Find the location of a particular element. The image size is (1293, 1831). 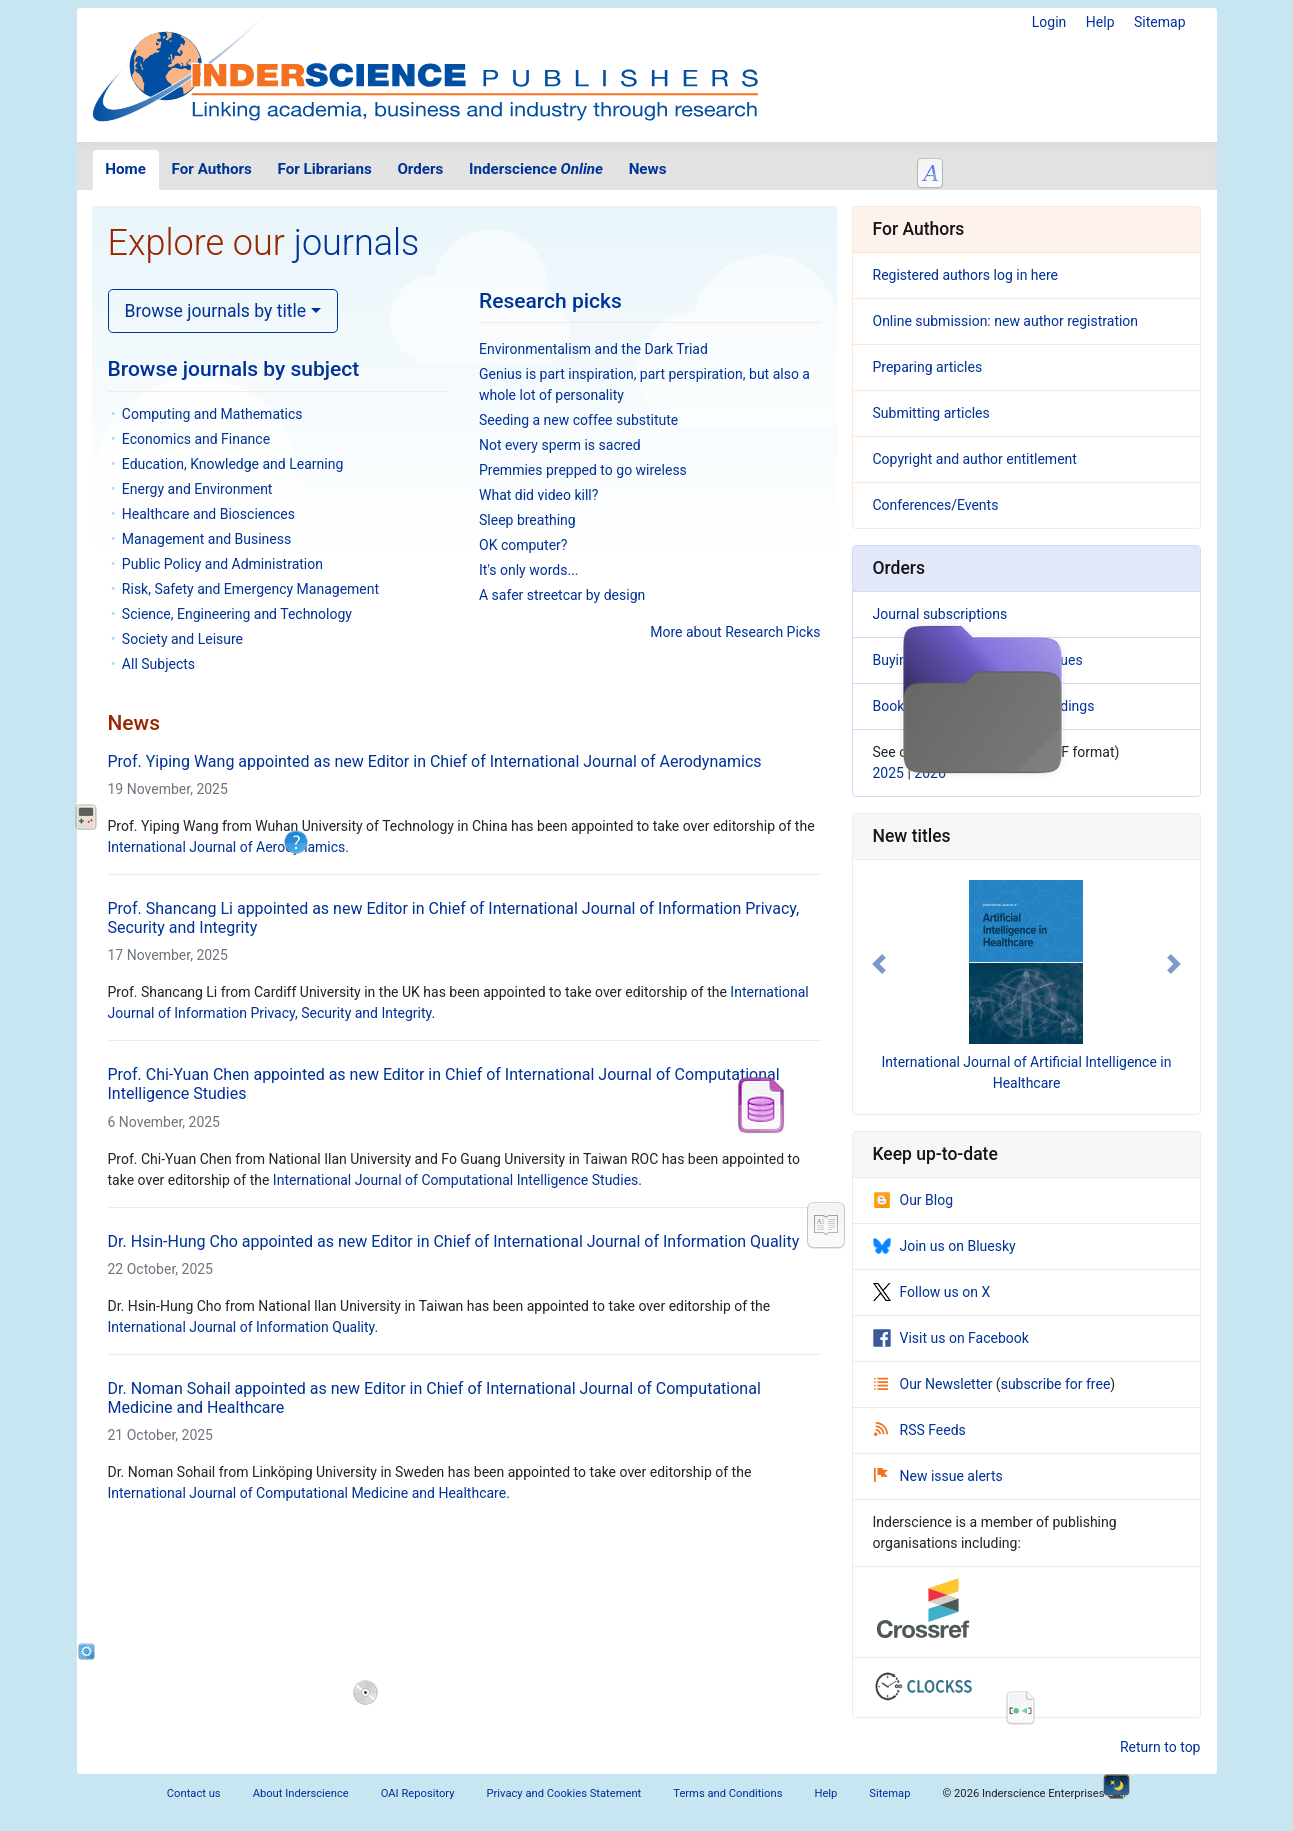

open a font file is located at coordinates (930, 173).